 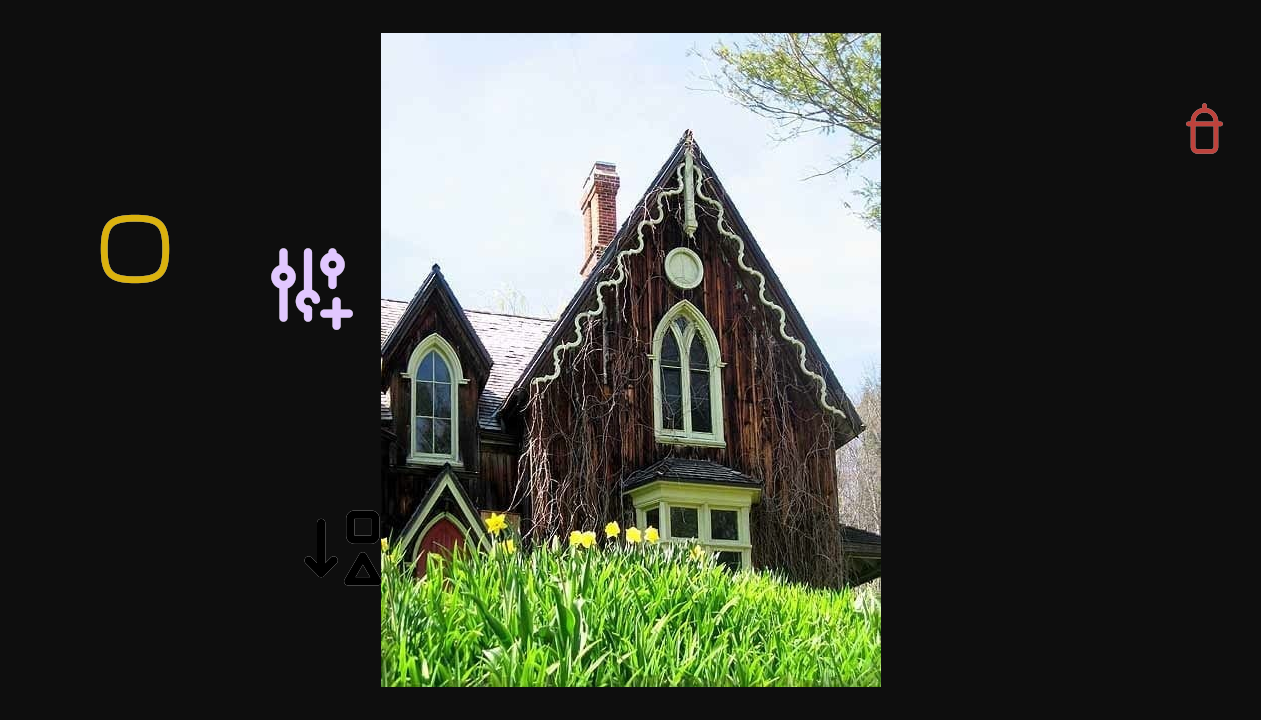 What do you see at coordinates (135, 249) in the screenshot?
I see `a default placeholder or empty state container` at bounding box center [135, 249].